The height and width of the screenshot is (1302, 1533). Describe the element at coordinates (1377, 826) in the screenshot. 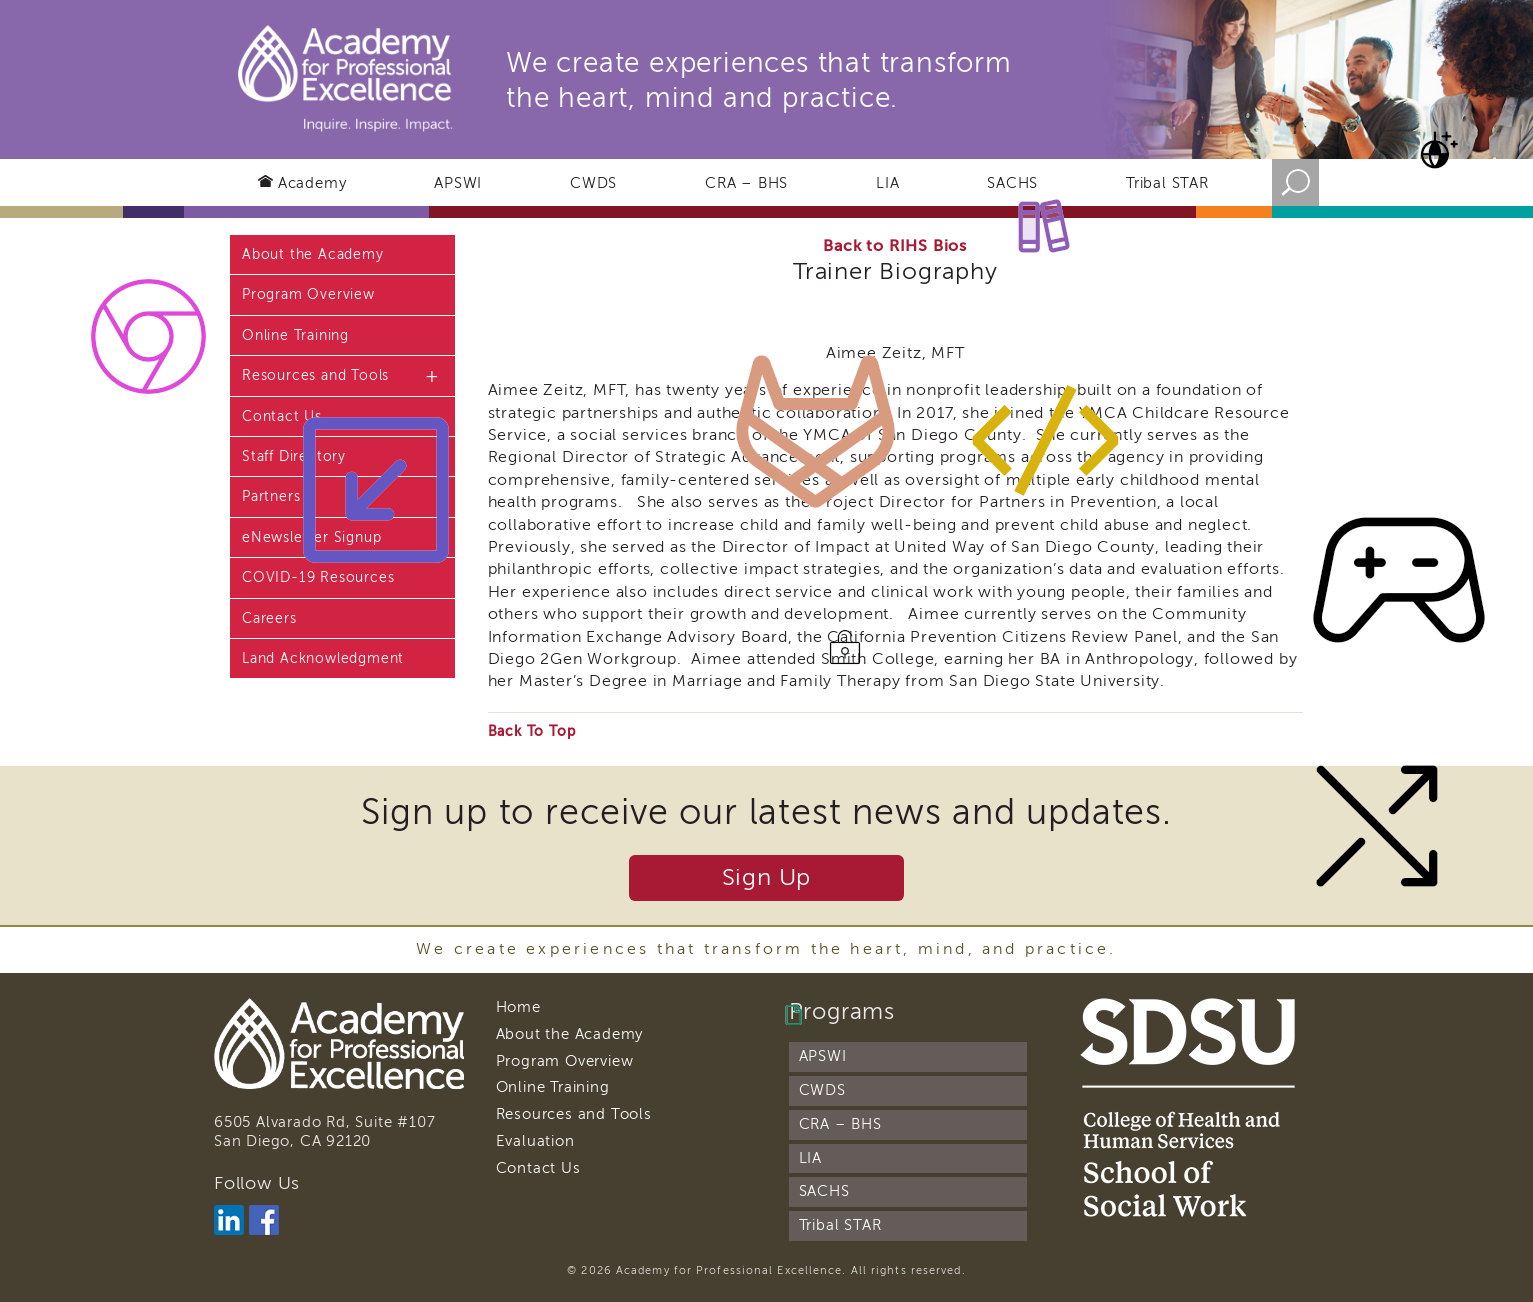

I see `shuffle playback order` at that location.